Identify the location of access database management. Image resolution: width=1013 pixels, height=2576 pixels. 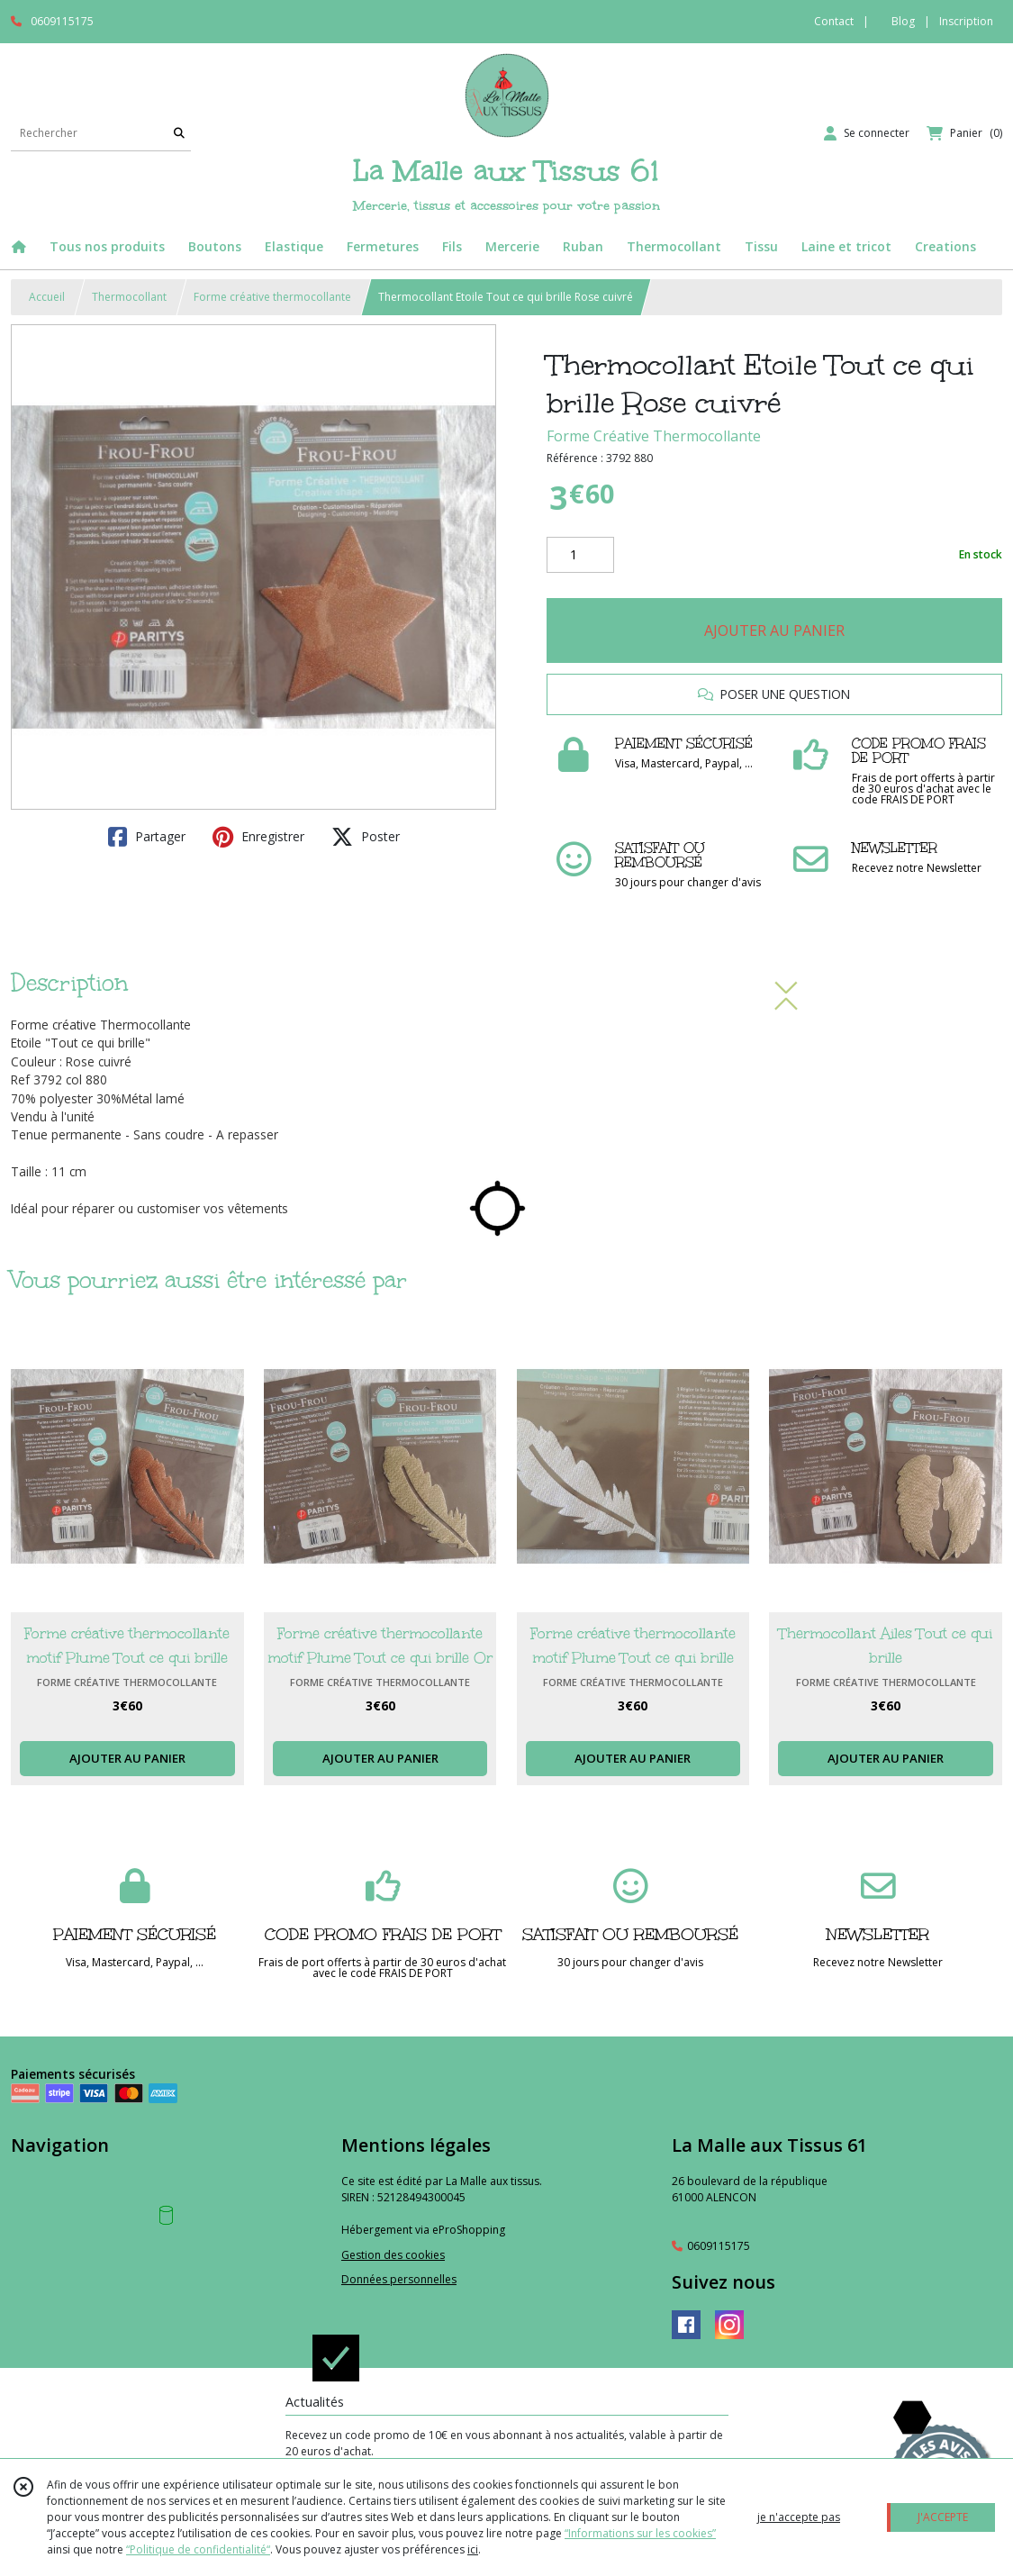
(166, 2215).